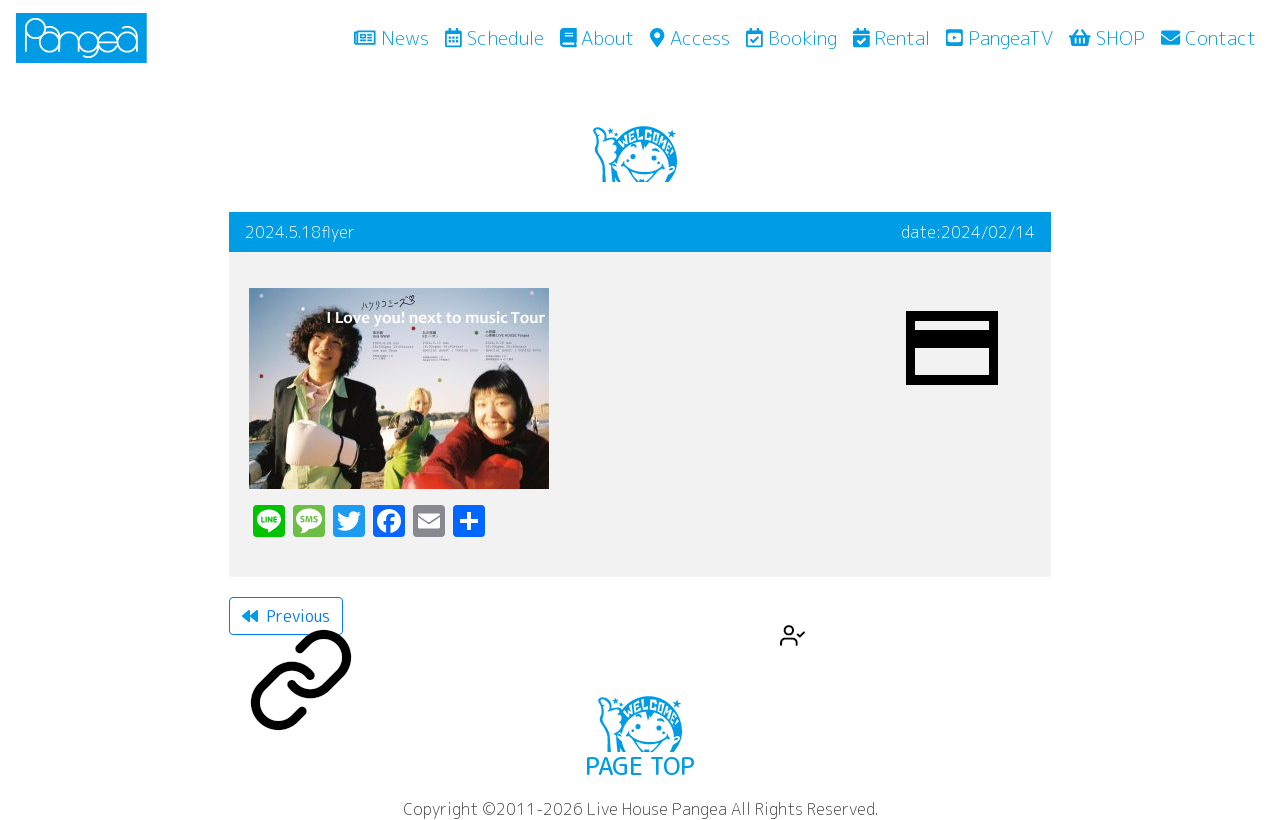  Describe the element at coordinates (792, 635) in the screenshot. I see `verify or approve a user account` at that location.